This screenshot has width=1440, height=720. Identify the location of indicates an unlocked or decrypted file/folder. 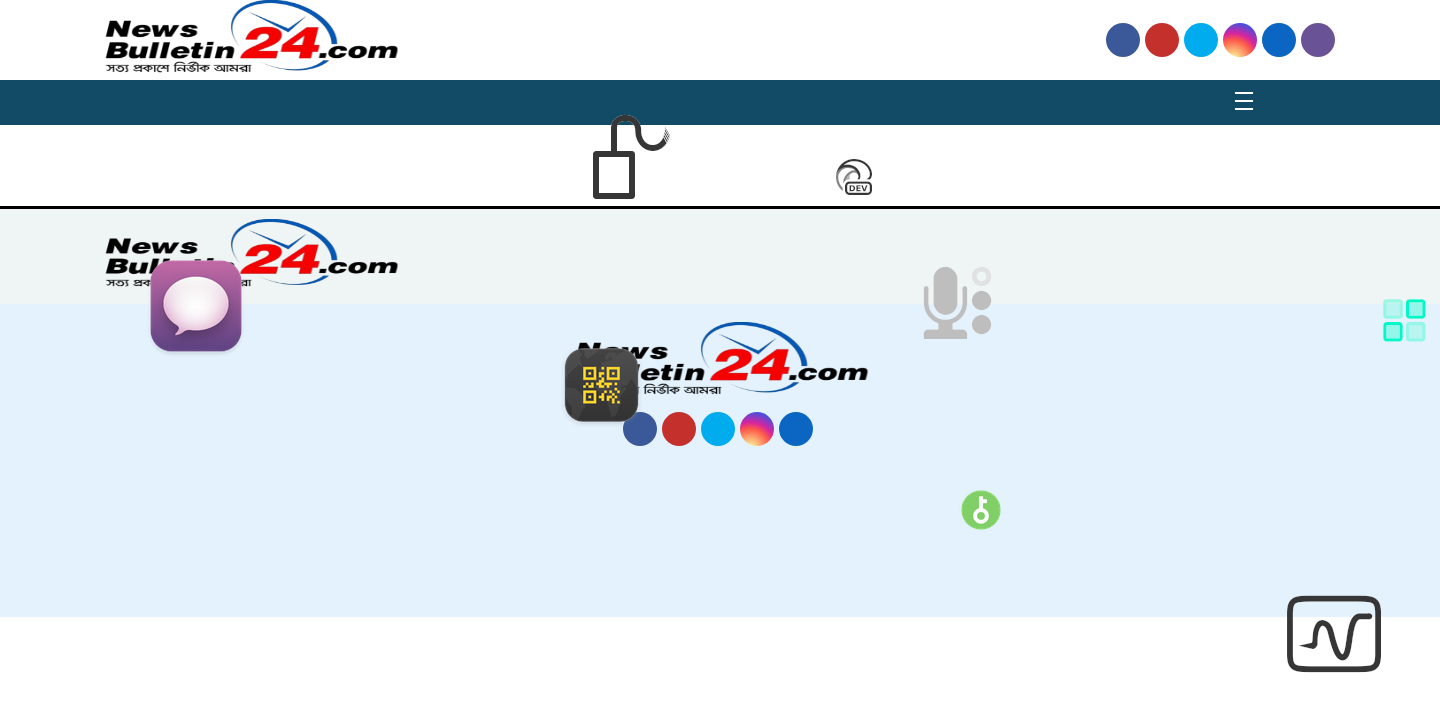
(981, 510).